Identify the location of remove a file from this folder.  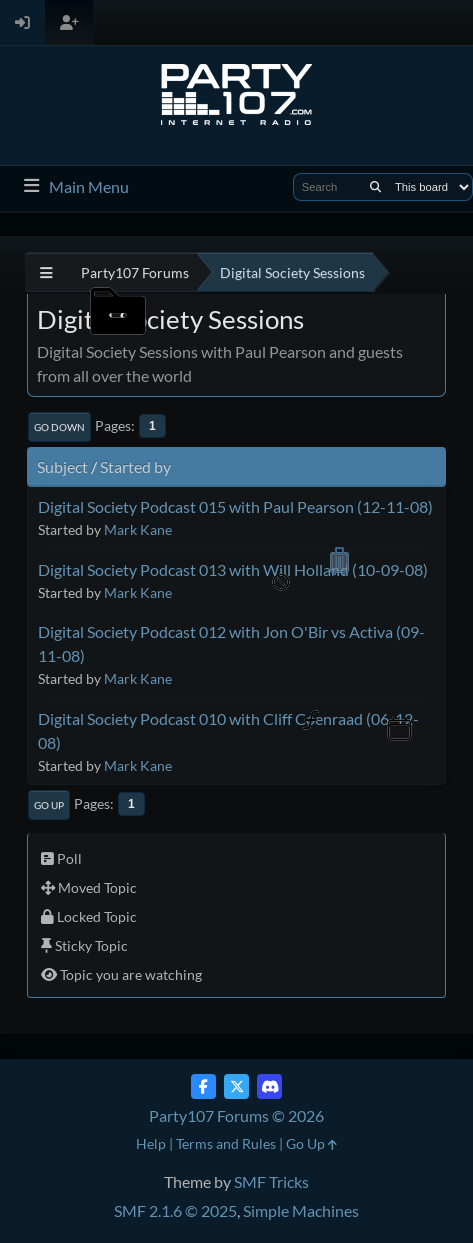
(118, 311).